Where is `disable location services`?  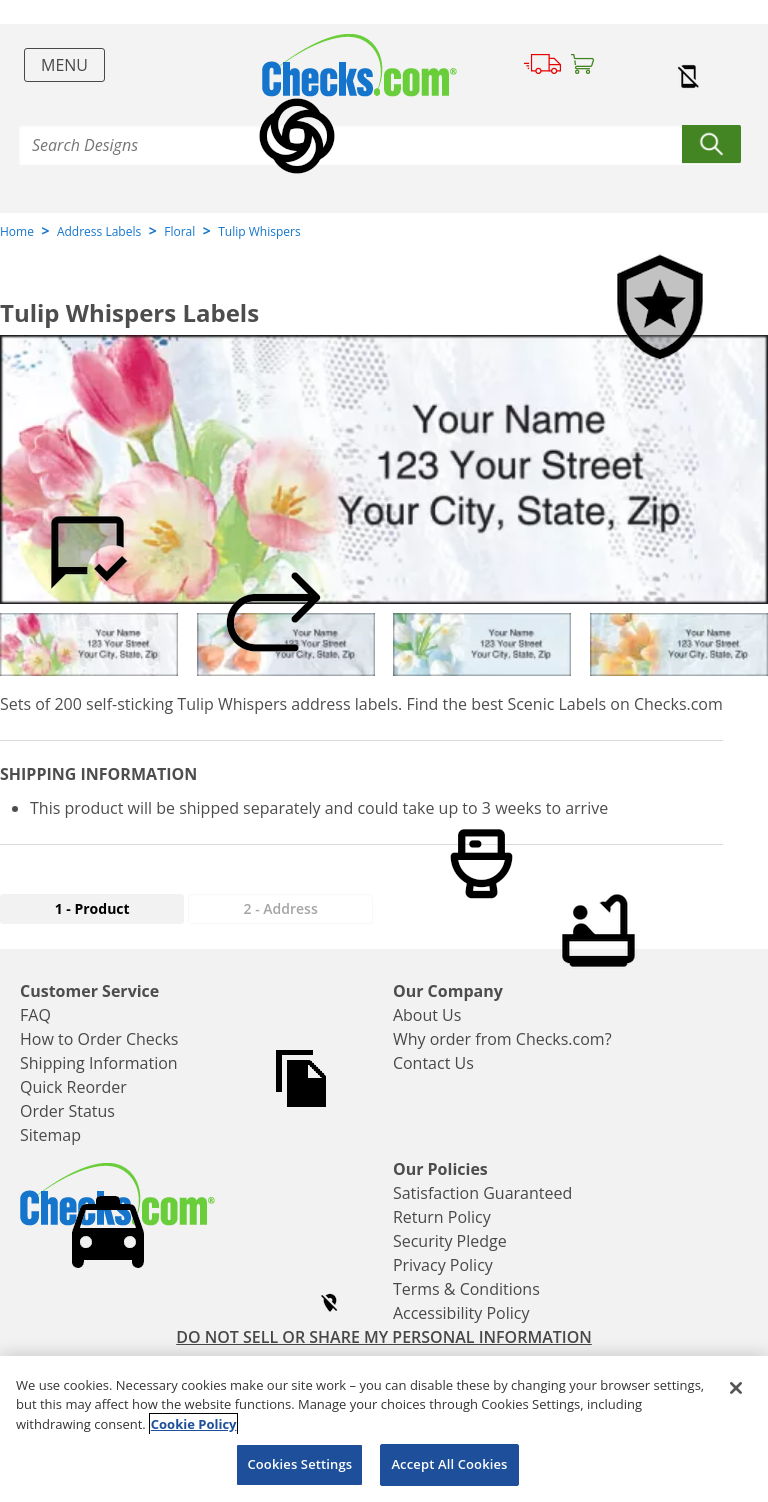
disable location services is located at coordinates (330, 1303).